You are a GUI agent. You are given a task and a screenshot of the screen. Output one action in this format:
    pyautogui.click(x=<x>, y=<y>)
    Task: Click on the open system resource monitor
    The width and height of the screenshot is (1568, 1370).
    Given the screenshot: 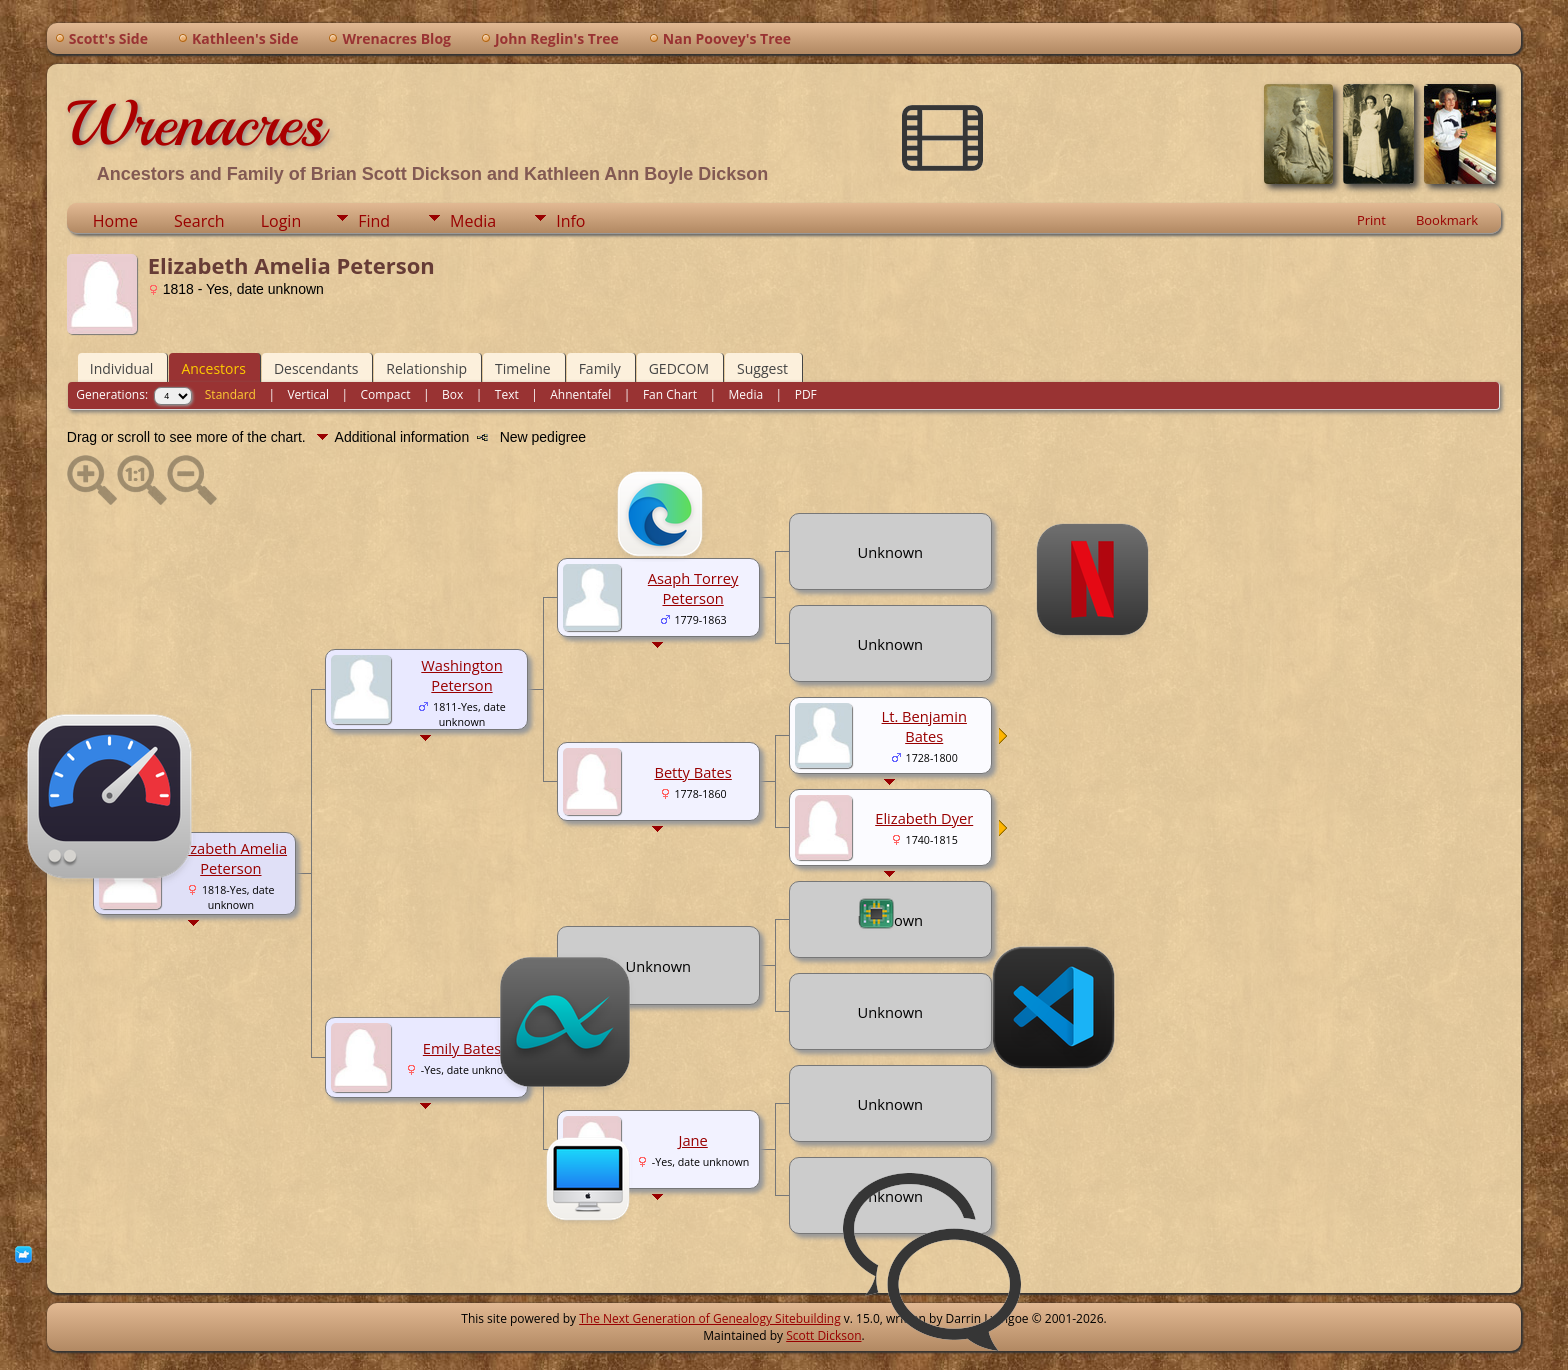 What is the action you would take?
    pyautogui.click(x=109, y=796)
    